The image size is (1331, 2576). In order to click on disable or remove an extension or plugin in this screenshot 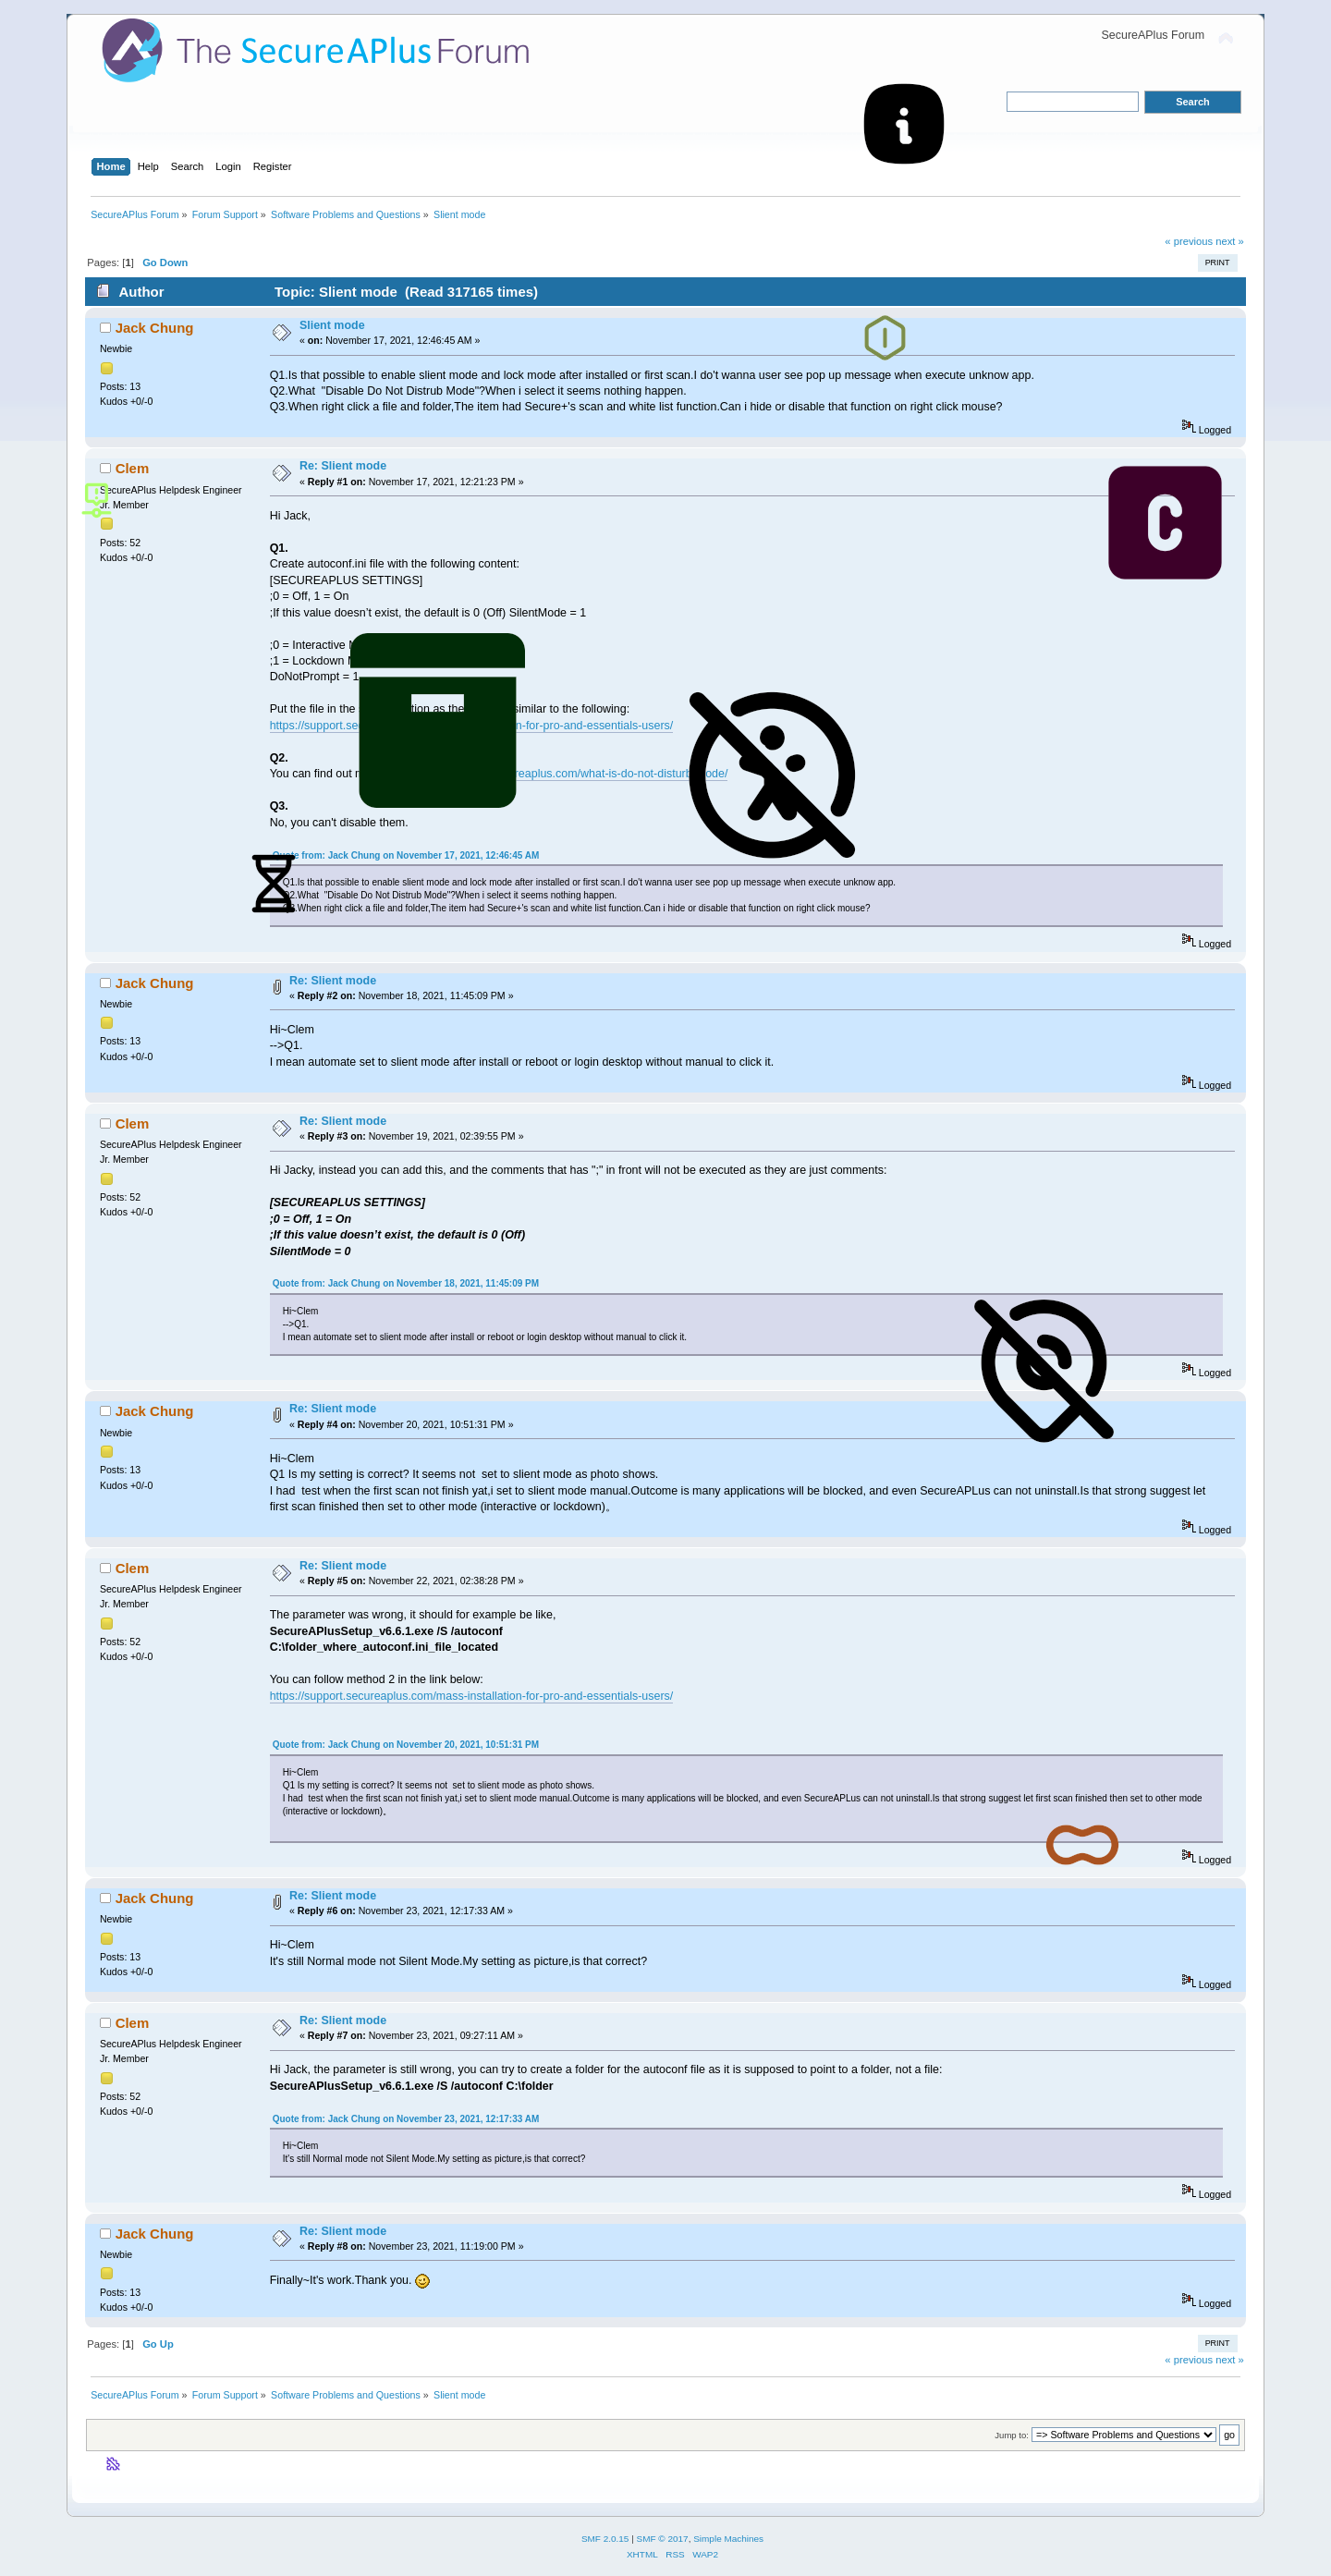, I will do `click(113, 2463)`.